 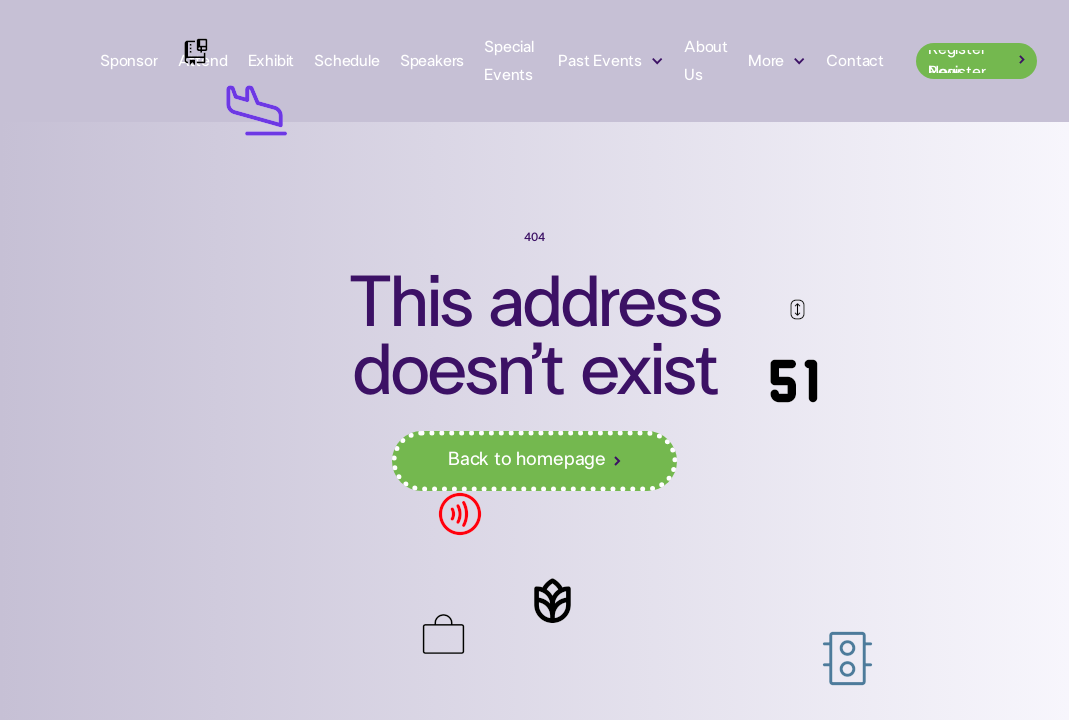 What do you see at coordinates (253, 110) in the screenshot?
I see `indicates flight arrival or landing status` at bounding box center [253, 110].